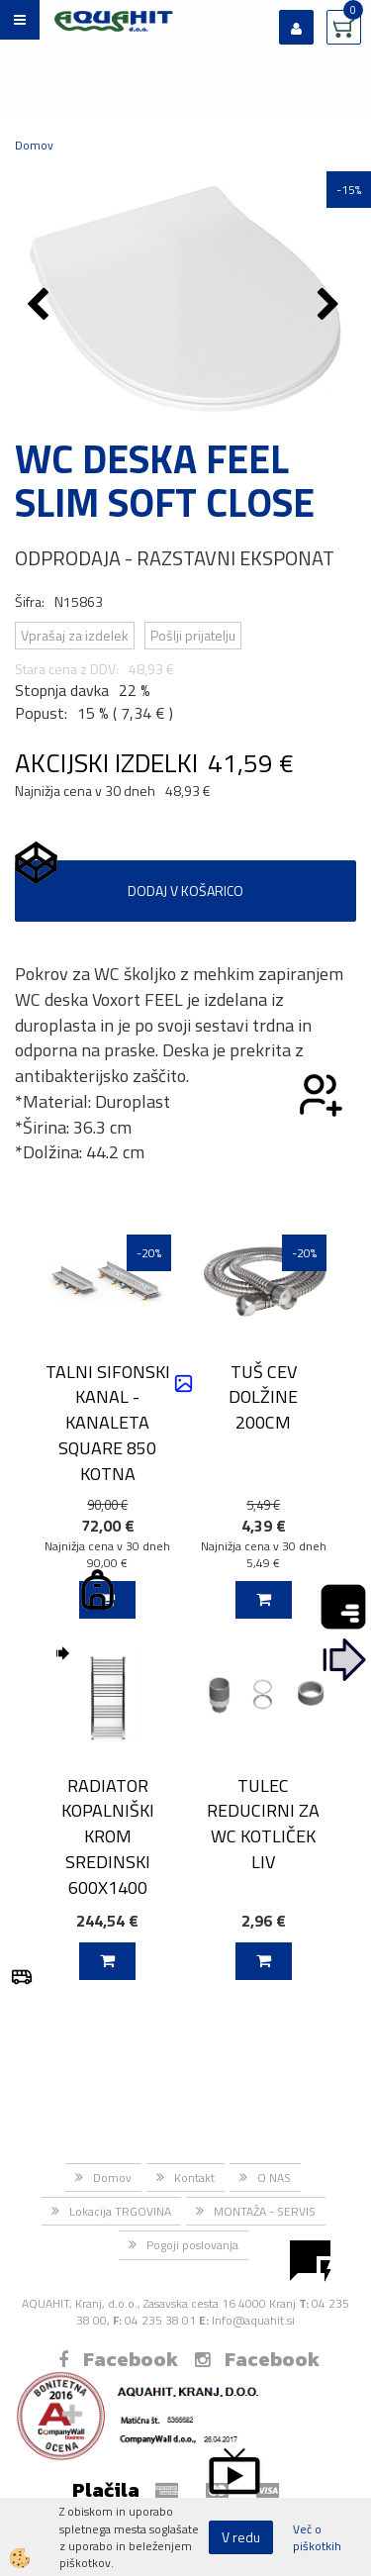 The image size is (371, 2576). What do you see at coordinates (310, 2260) in the screenshot?
I see `send a quick reply to a message` at bounding box center [310, 2260].